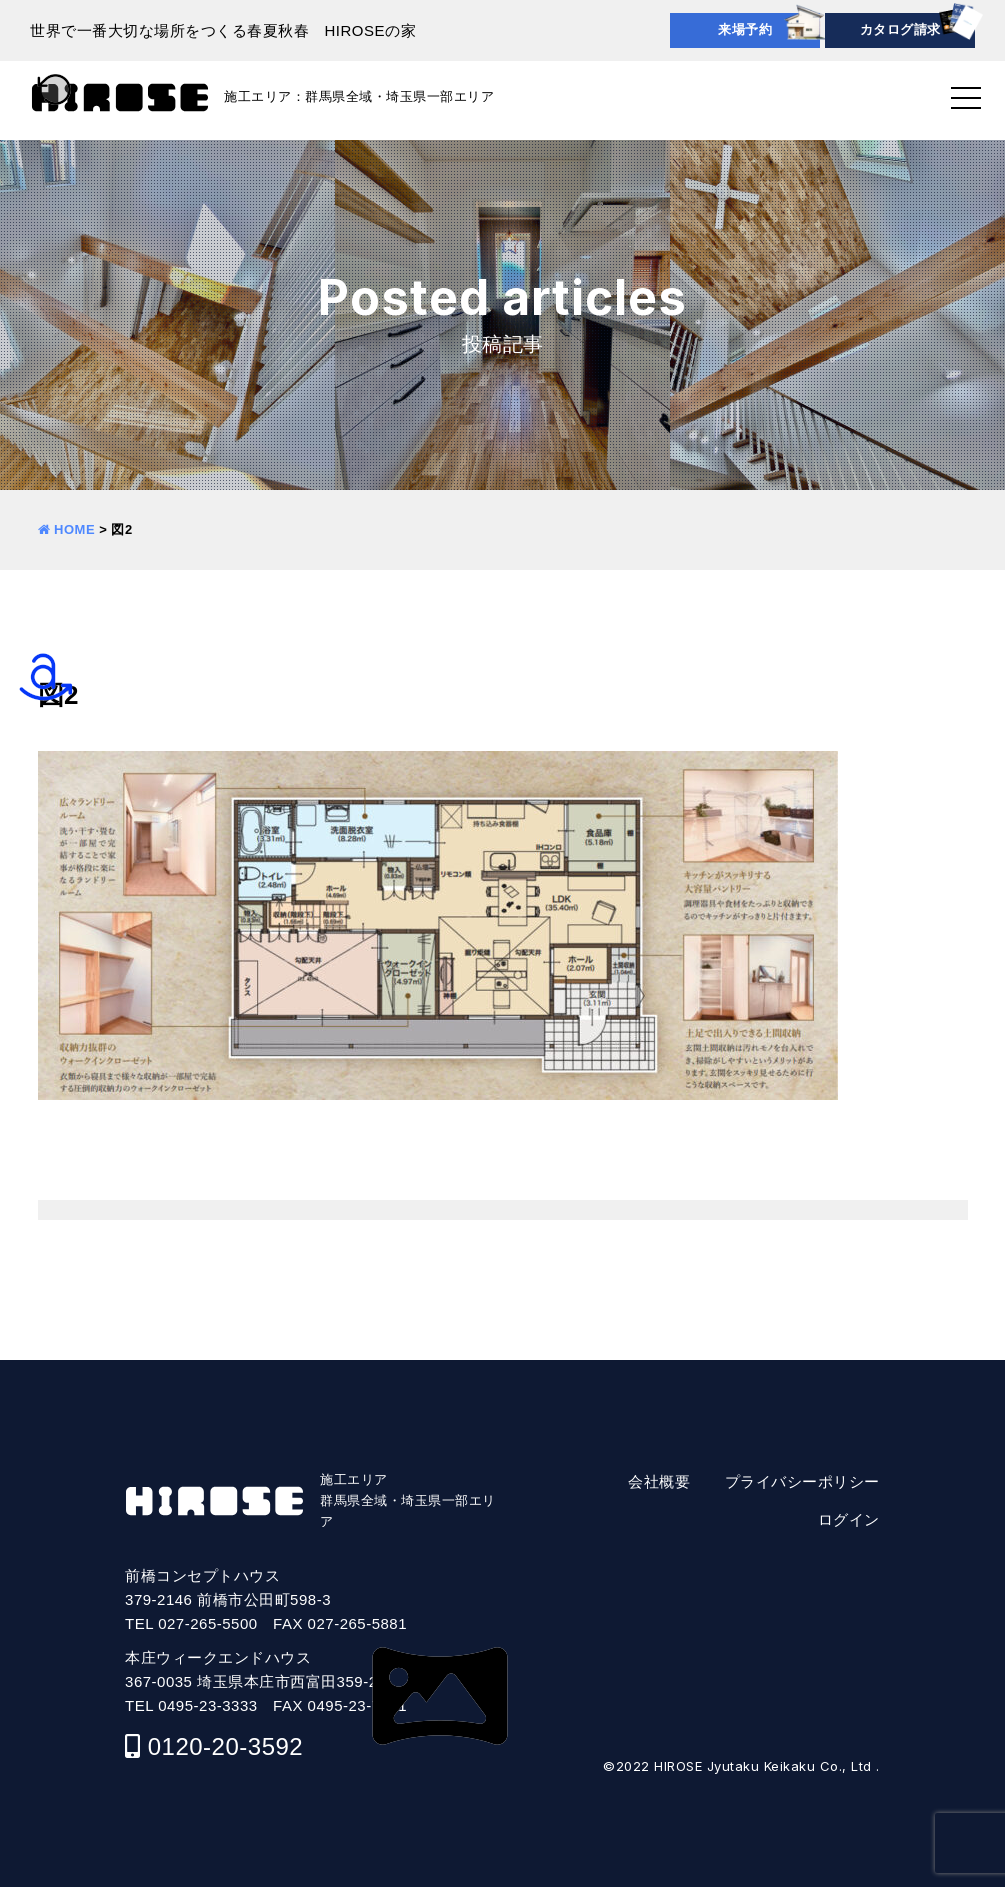 The height and width of the screenshot is (1887, 1005). What do you see at coordinates (44, 676) in the screenshot?
I see `open the Amazon app or website` at bounding box center [44, 676].